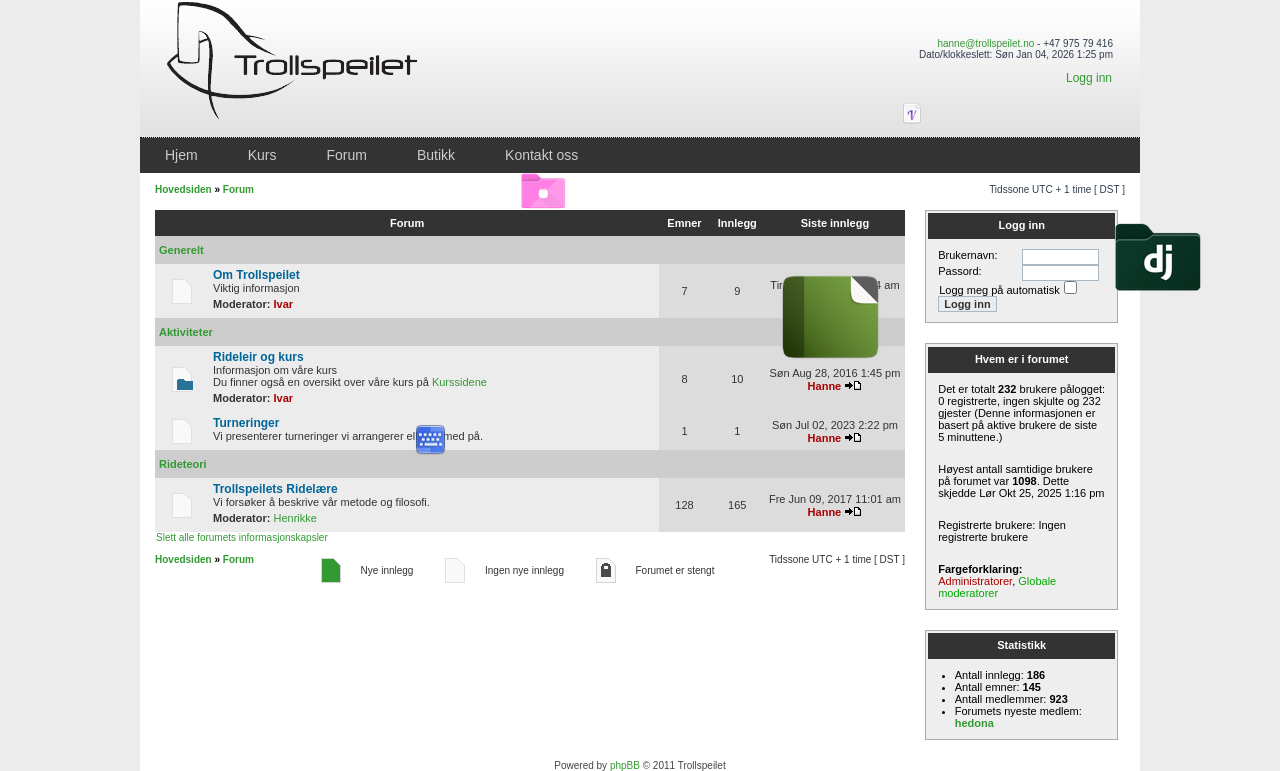  I want to click on change desktop wallpaper settings, so click(830, 313).